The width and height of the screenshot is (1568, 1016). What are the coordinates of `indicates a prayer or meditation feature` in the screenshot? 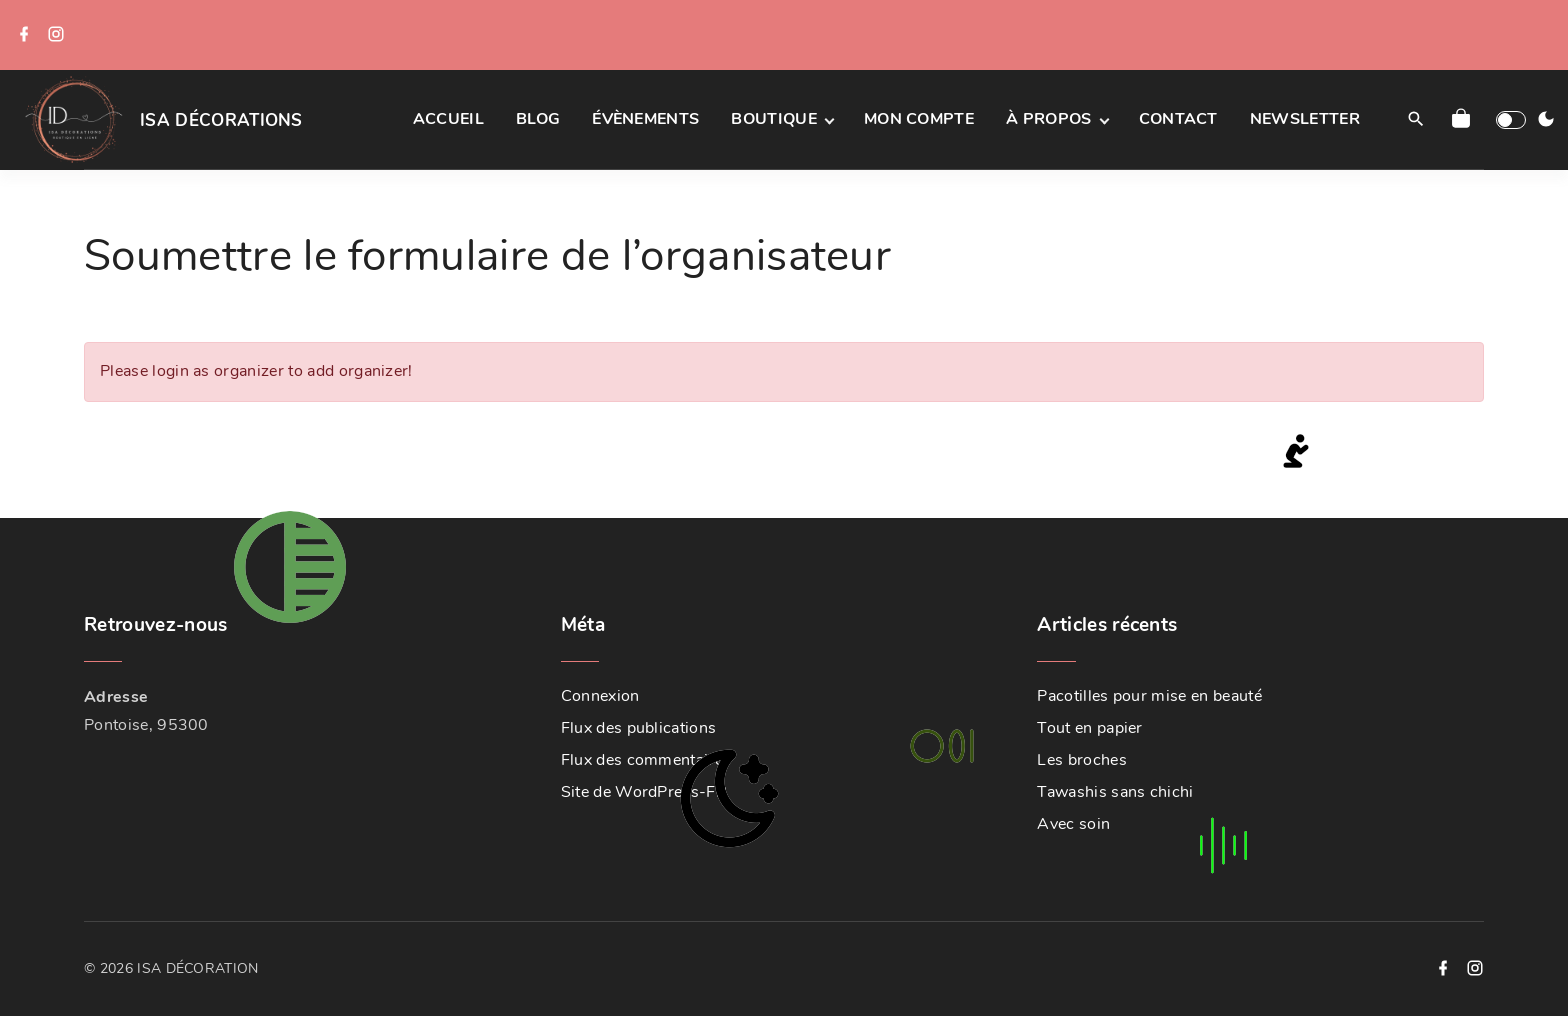 It's located at (1296, 451).